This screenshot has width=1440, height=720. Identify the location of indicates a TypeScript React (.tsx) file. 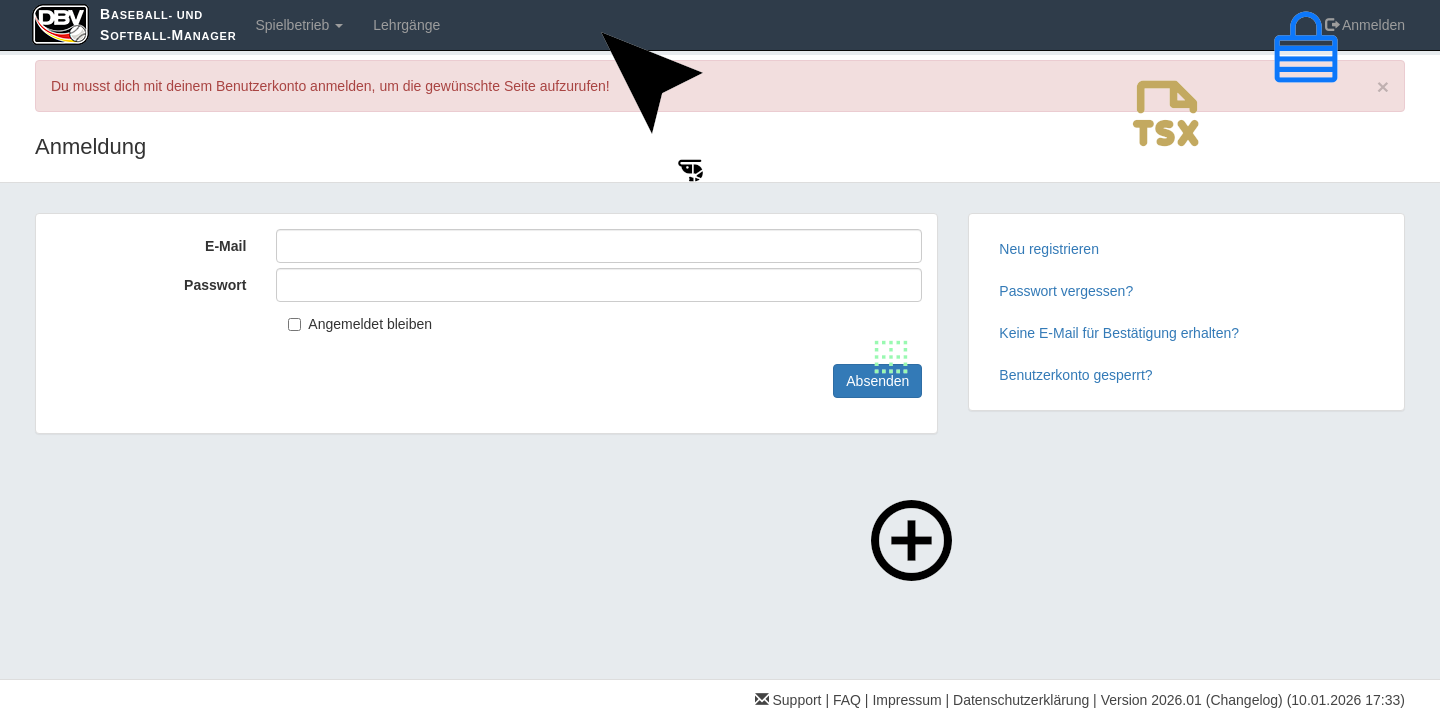
(1167, 116).